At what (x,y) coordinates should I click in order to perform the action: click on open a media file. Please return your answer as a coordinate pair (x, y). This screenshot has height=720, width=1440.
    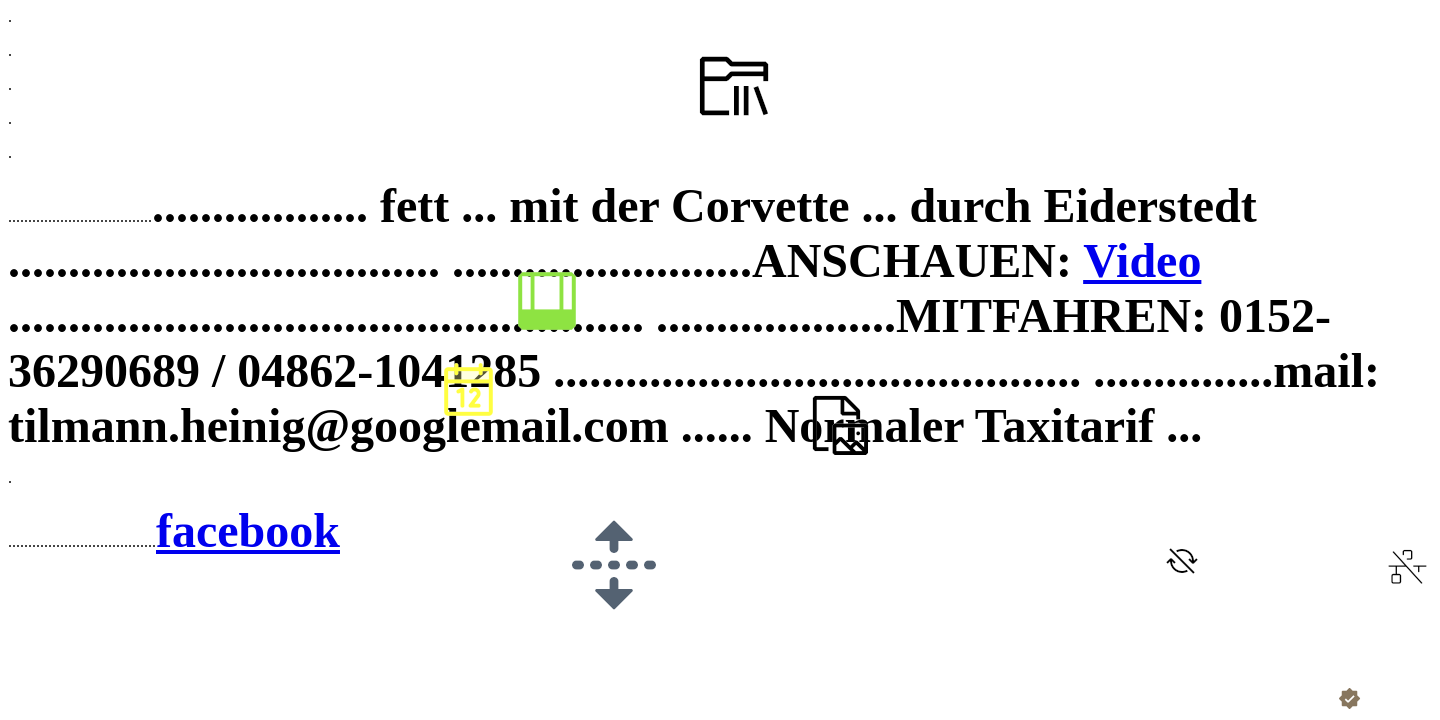
    Looking at the image, I should click on (836, 423).